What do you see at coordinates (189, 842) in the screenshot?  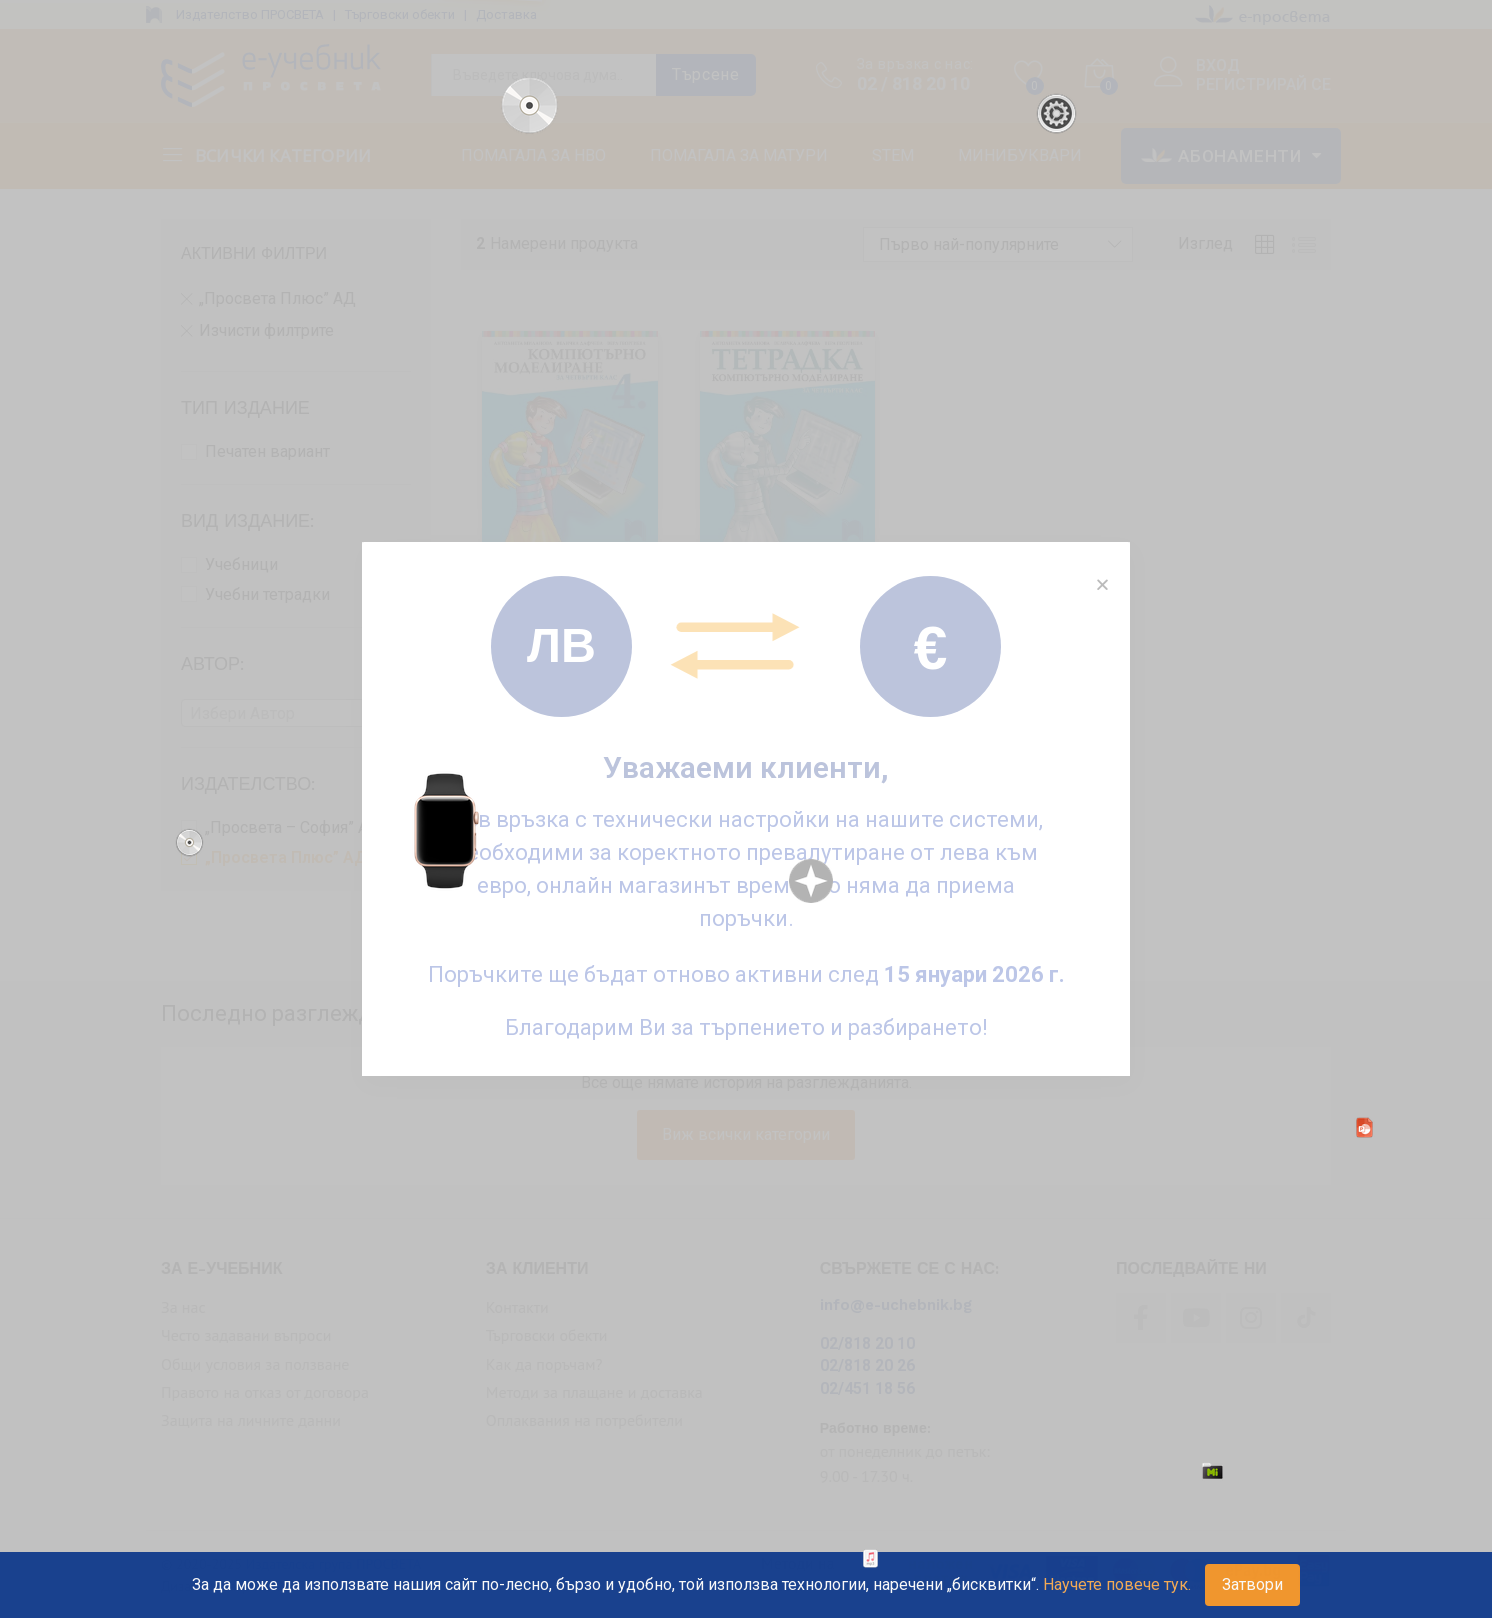 I see `access DVD drive or optical disc` at bounding box center [189, 842].